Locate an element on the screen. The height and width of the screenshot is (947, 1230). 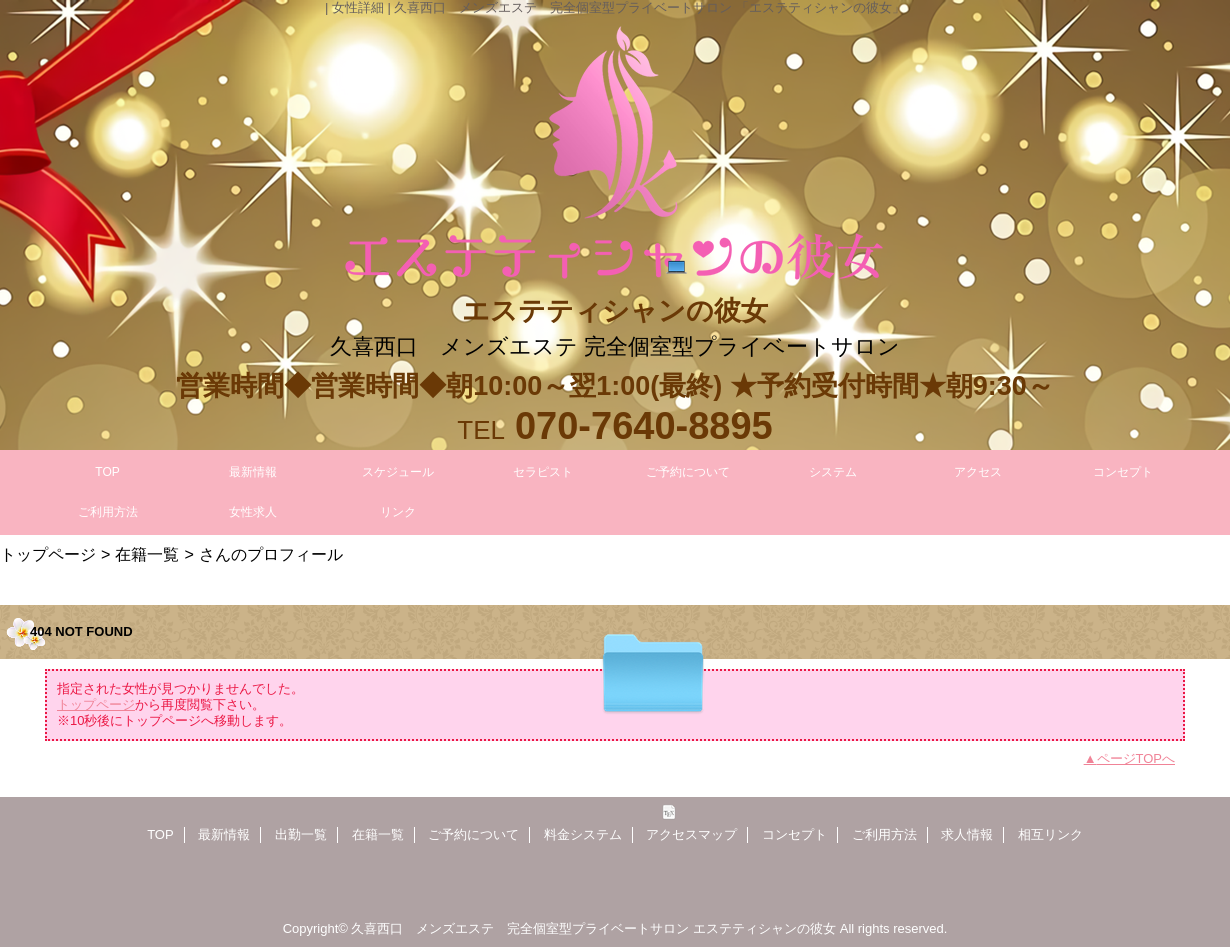
a LaTeX or TeX document file is located at coordinates (669, 812).